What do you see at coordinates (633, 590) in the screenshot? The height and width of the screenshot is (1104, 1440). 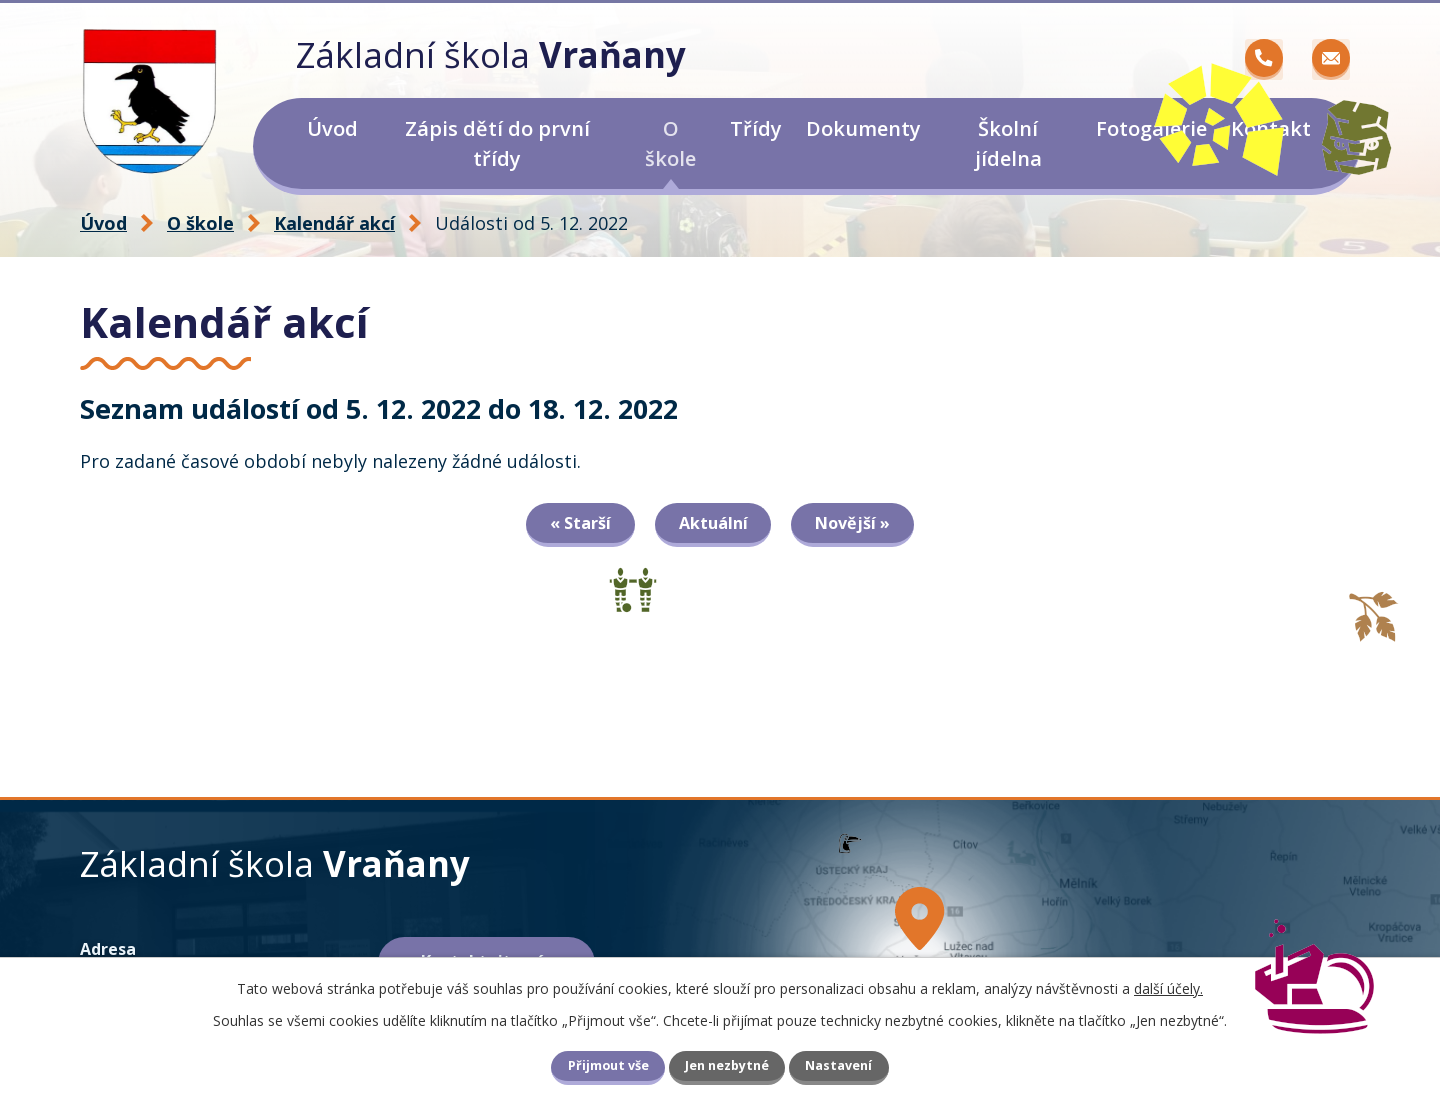 I see `access foosball or table football game` at bounding box center [633, 590].